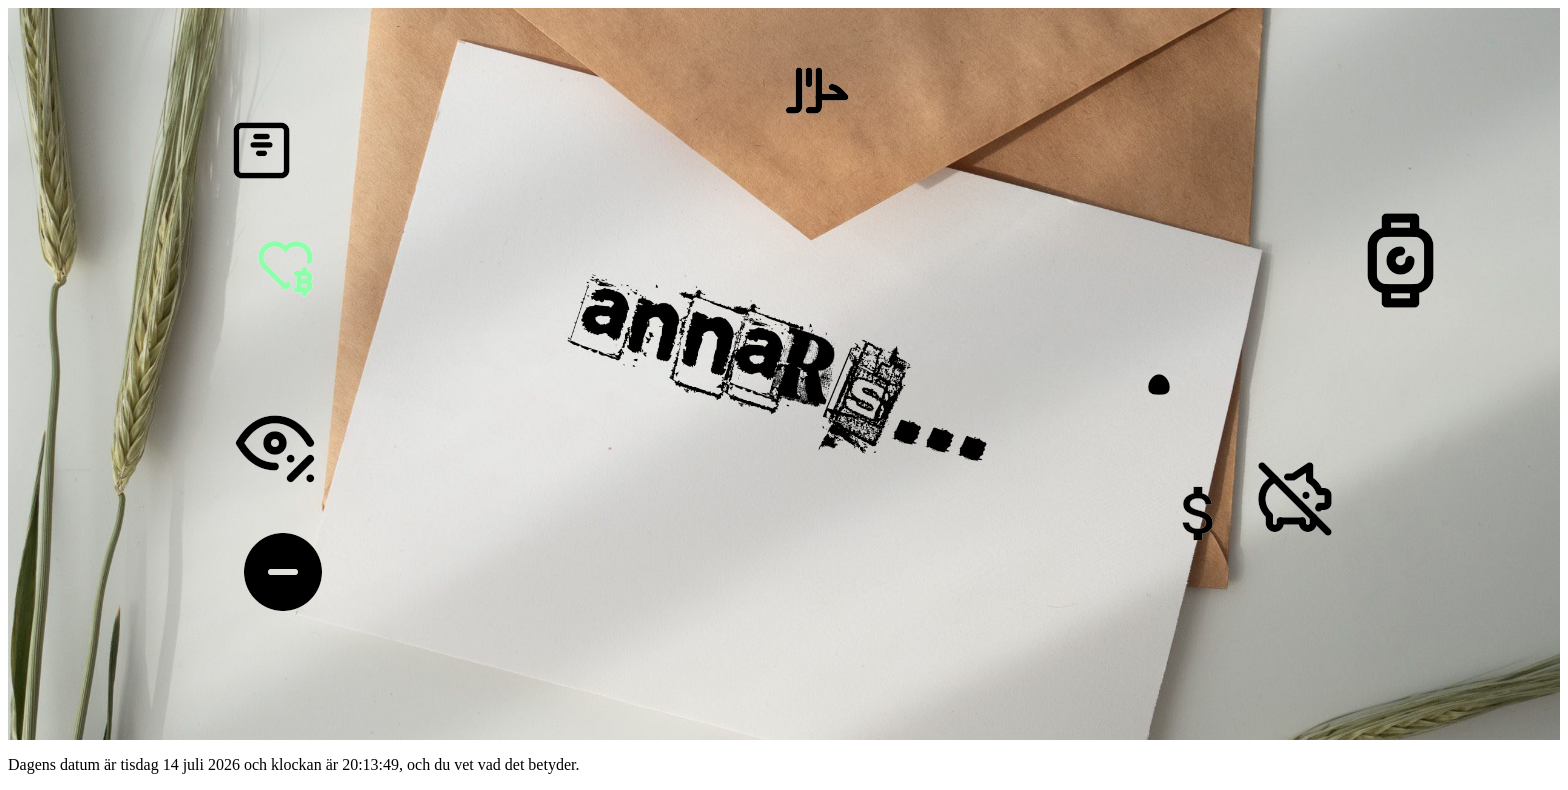  Describe the element at coordinates (275, 443) in the screenshot. I see `view available discounts or promotions` at that location.